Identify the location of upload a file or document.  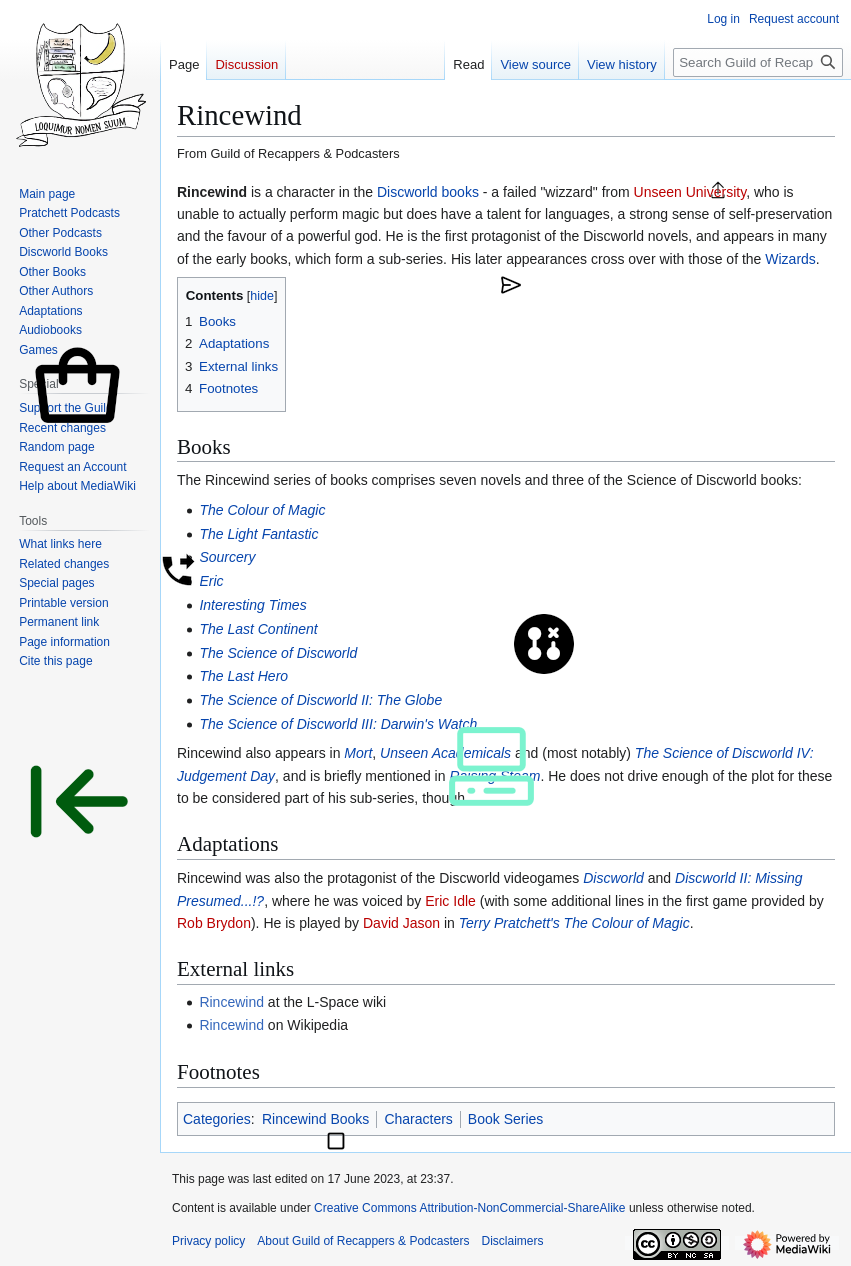
(718, 190).